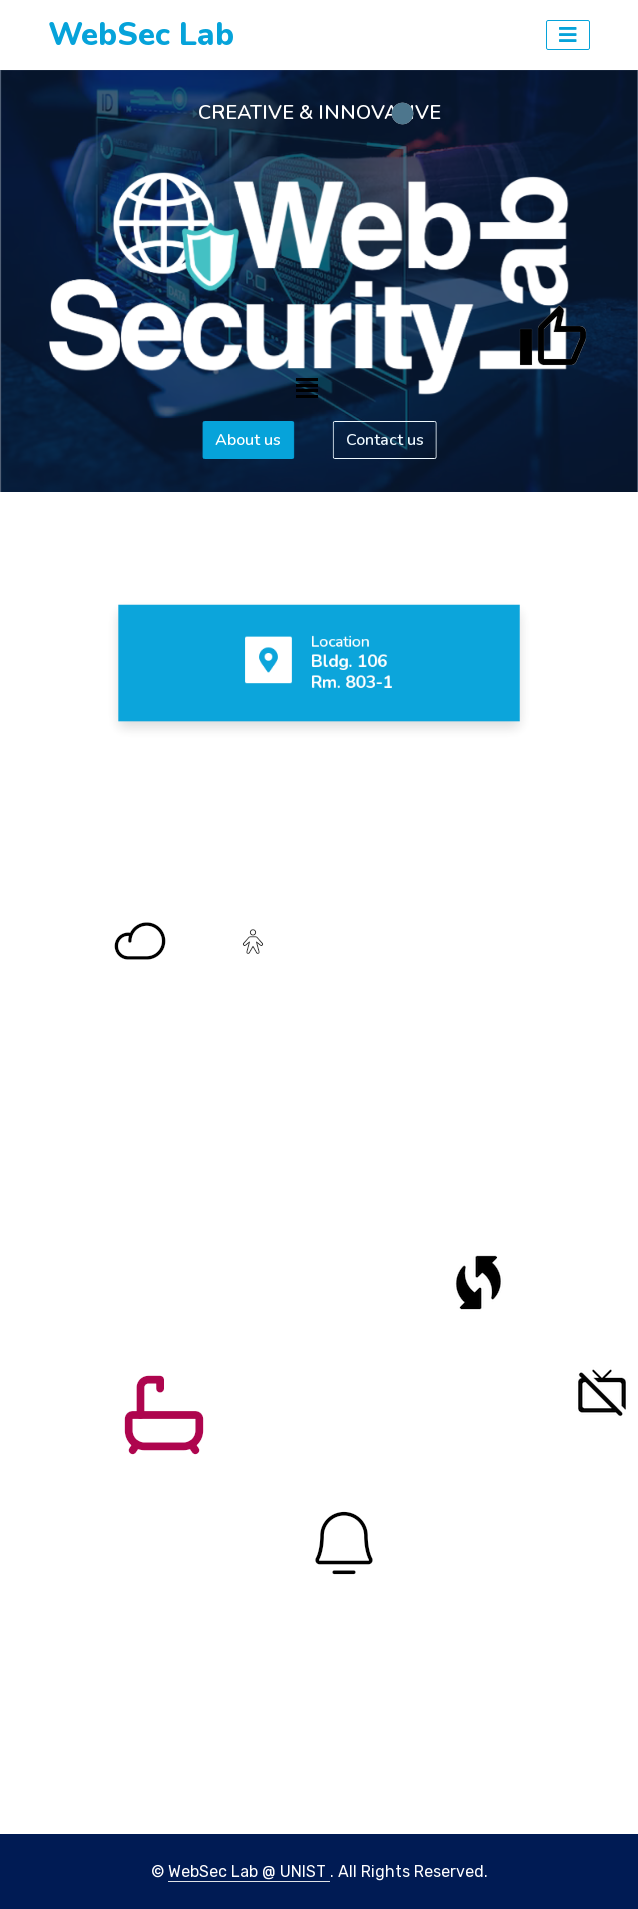 This screenshot has width=638, height=1909. I want to click on initiate wifi protected setup (WPS) connection, so click(478, 1282).